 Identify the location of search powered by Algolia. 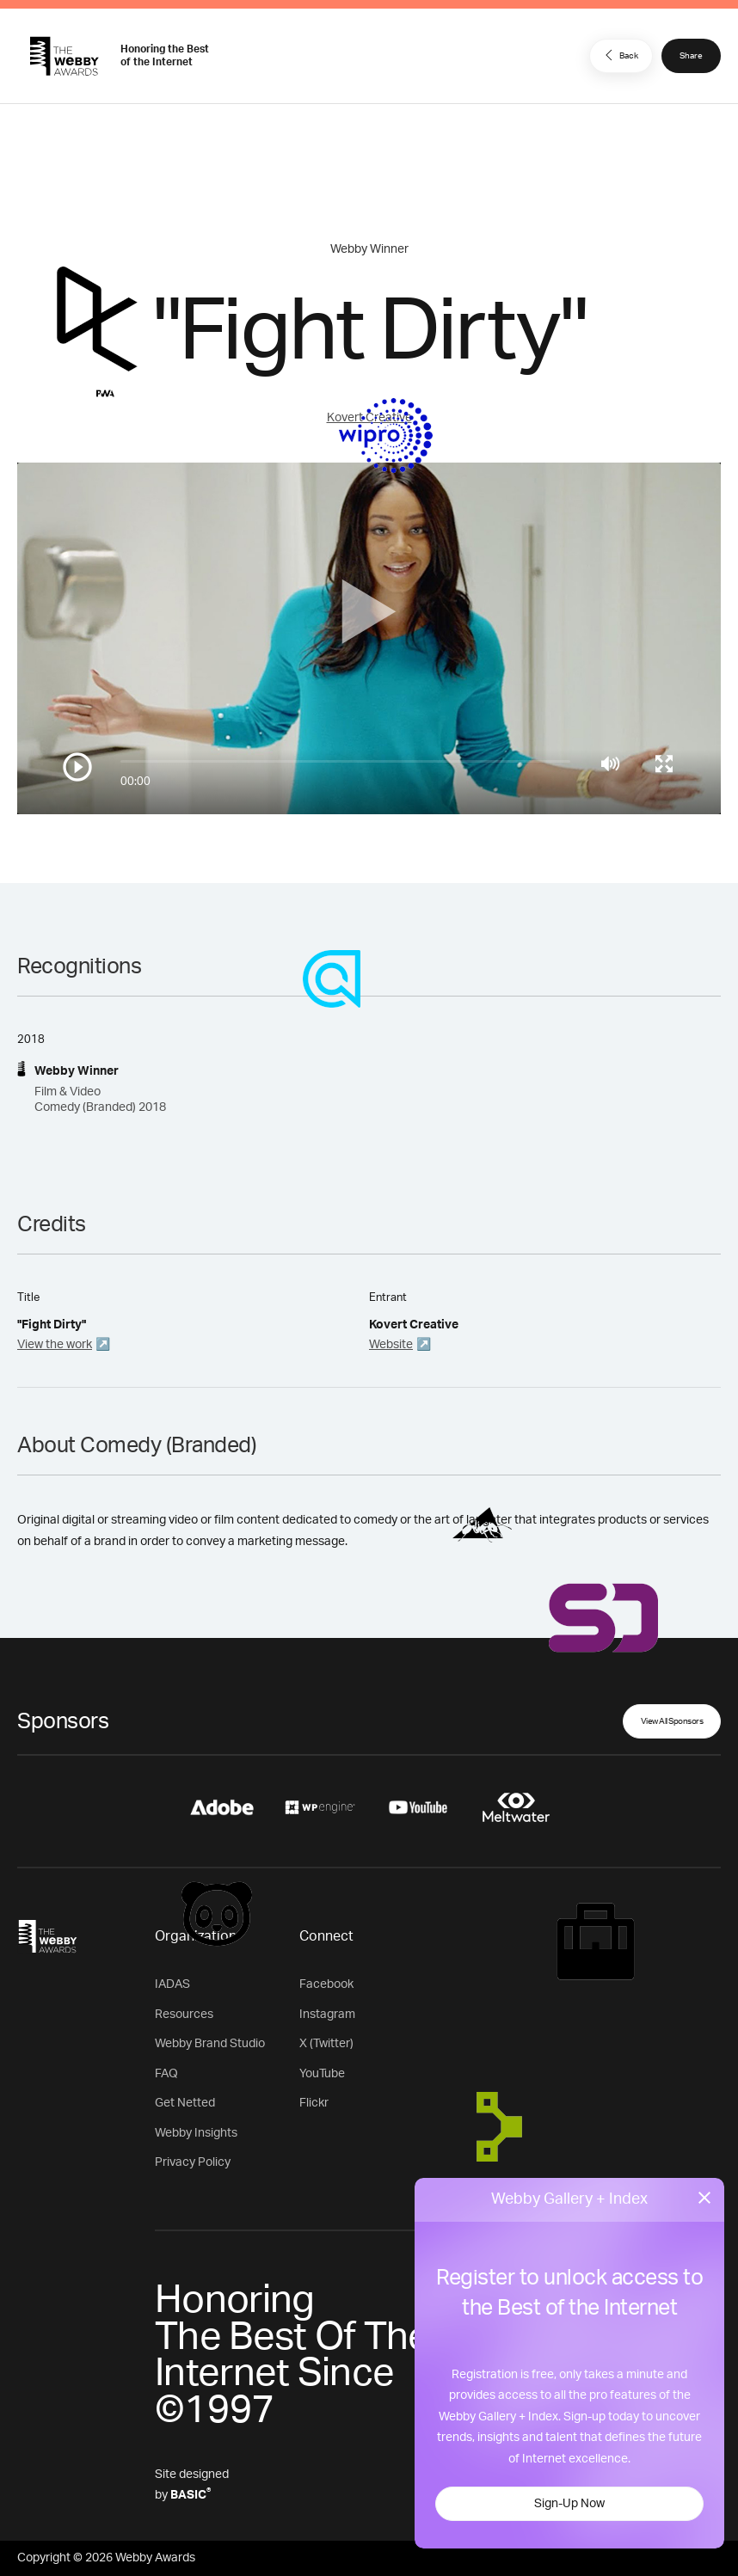
(331, 978).